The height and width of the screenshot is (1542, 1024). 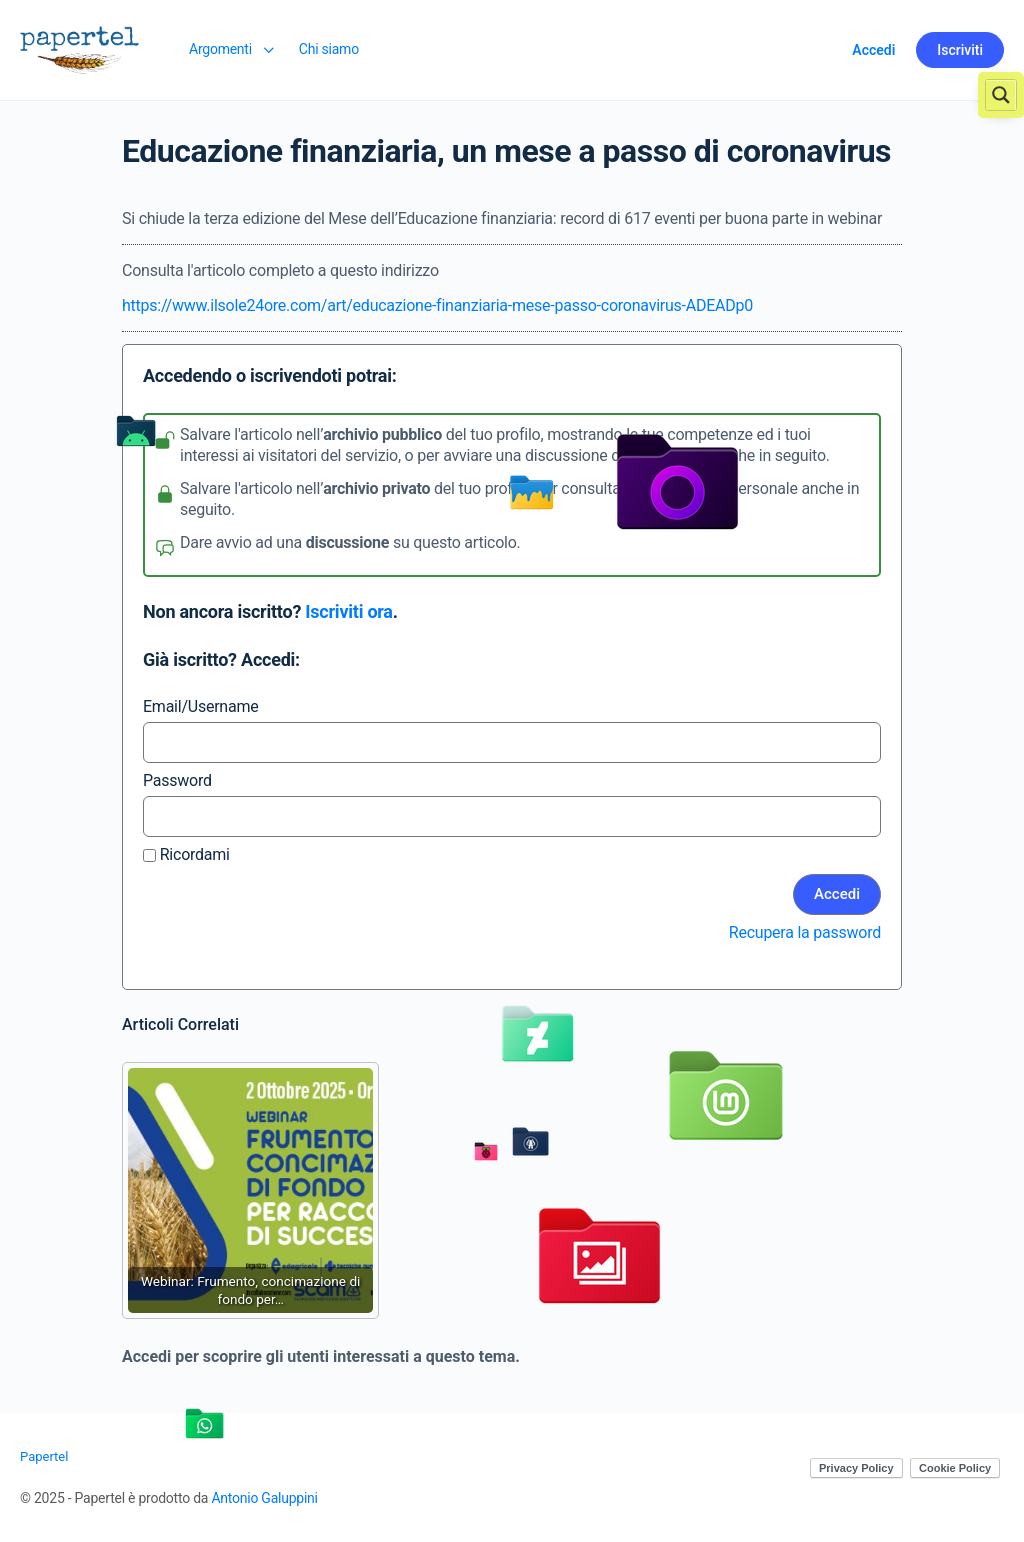 What do you see at coordinates (136, 432) in the screenshot?
I see `open android files folder` at bounding box center [136, 432].